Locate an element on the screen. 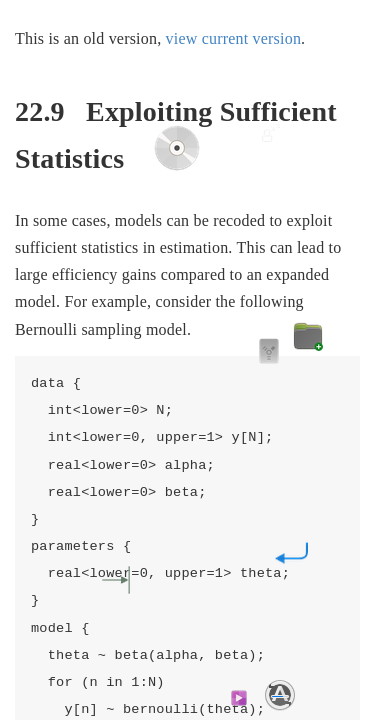 This screenshot has height=720, width=375. go to the last item in a list or sequence is located at coordinates (116, 580).